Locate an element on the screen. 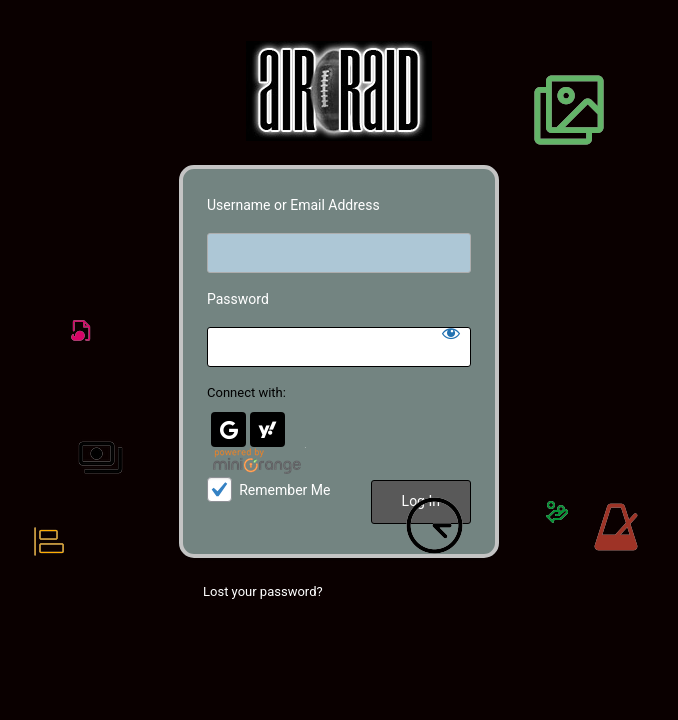 The image size is (678, 720). make a payment or donation is located at coordinates (557, 512).